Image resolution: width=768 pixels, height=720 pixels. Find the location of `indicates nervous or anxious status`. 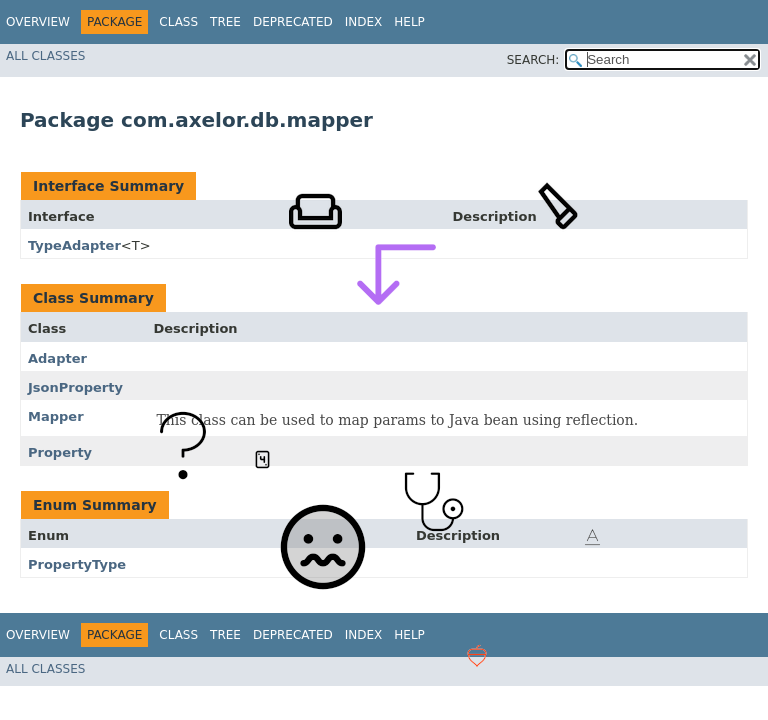

indicates nervous or anxious status is located at coordinates (323, 547).